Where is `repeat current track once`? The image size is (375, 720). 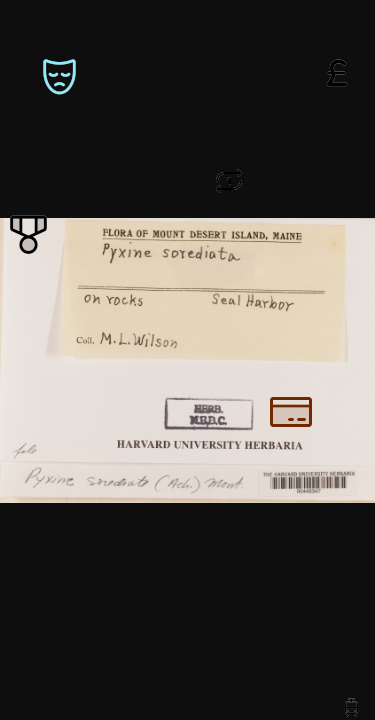
repeat current track once is located at coordinates (229, 181).